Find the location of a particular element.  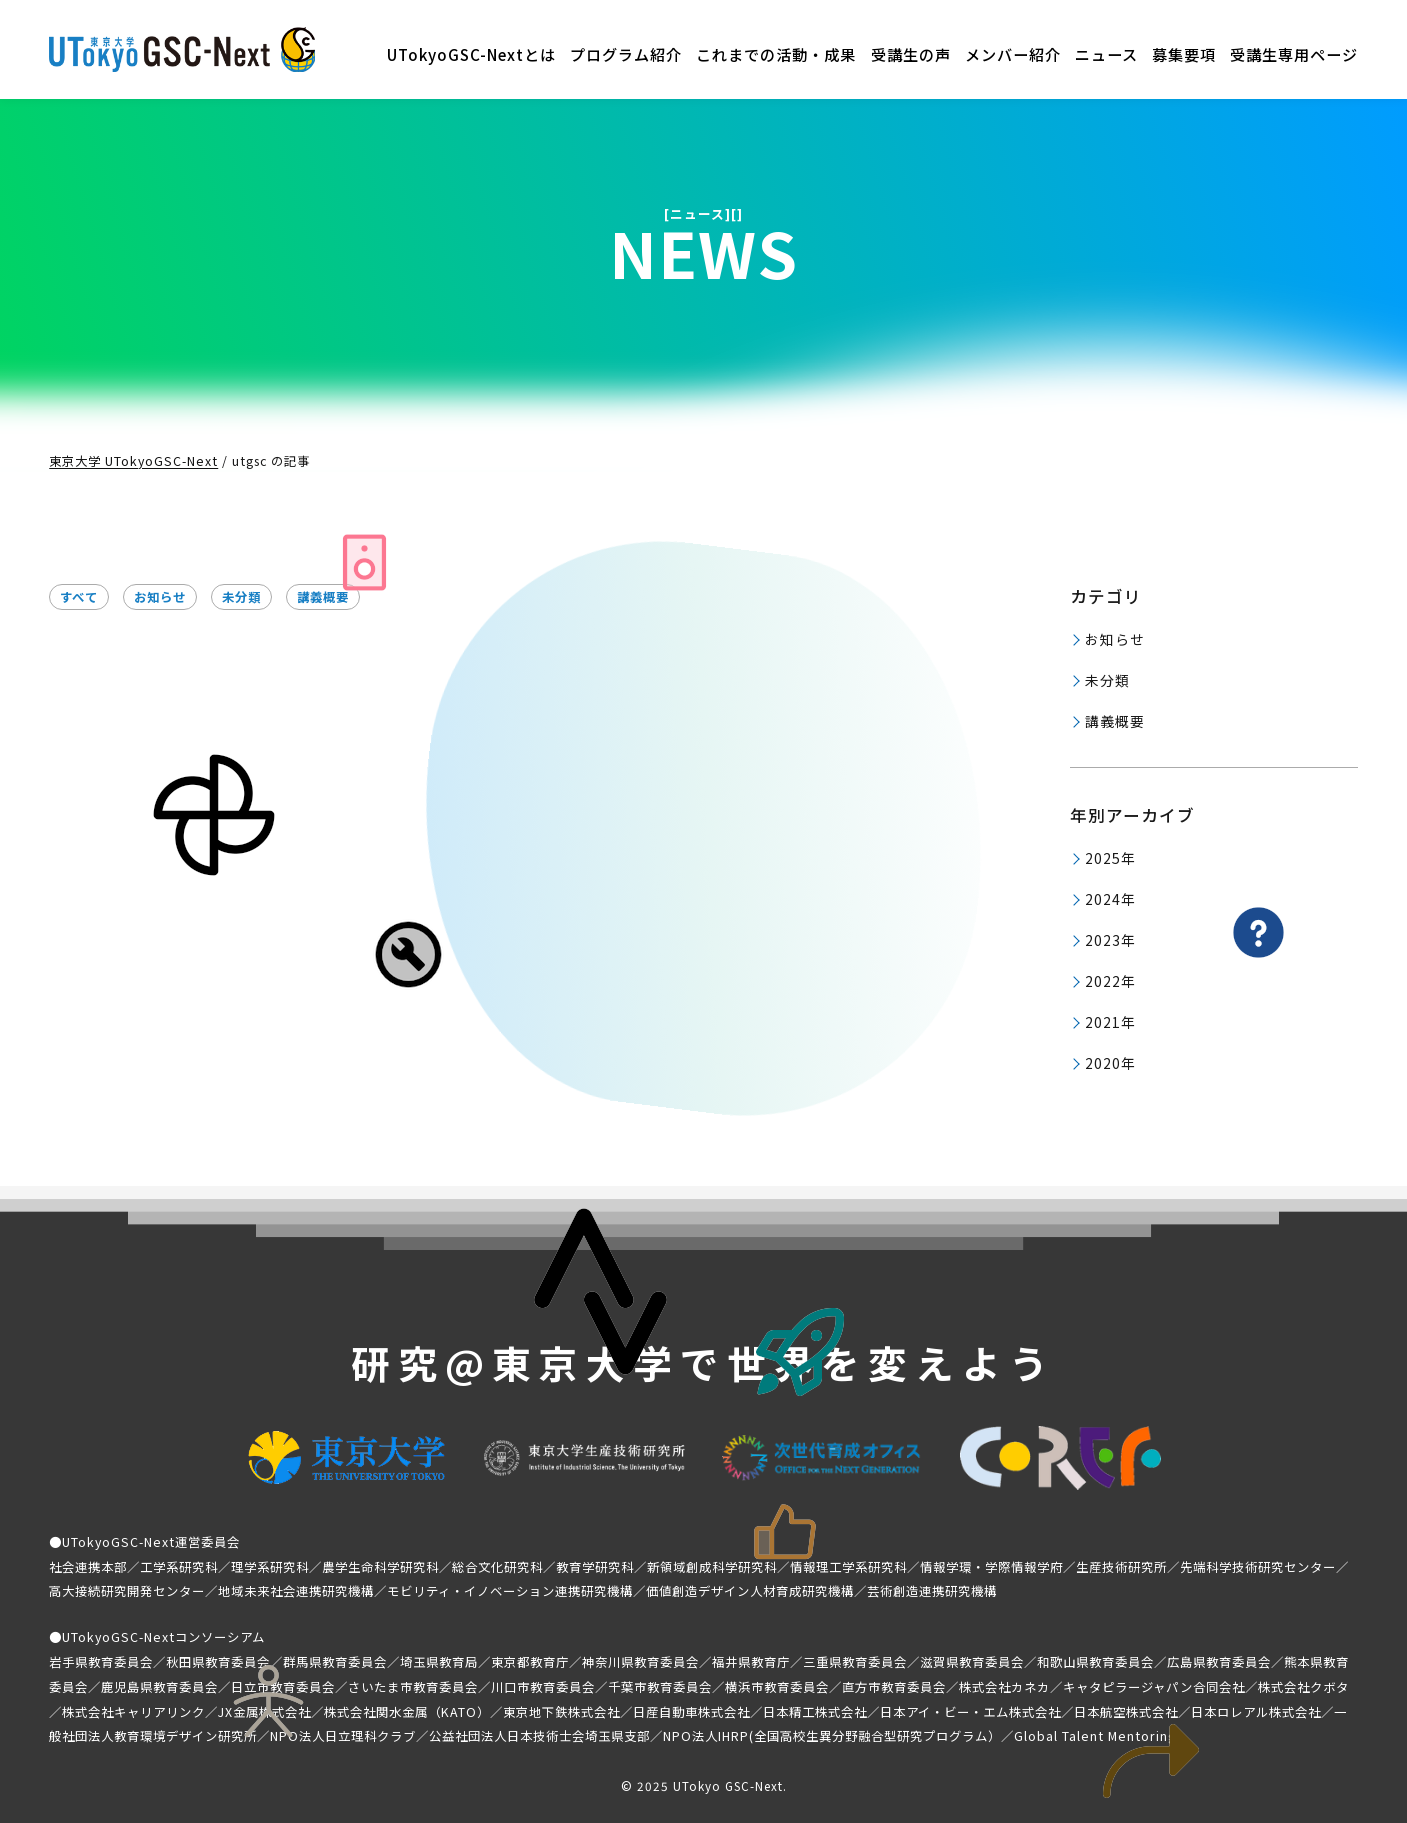

like or approve content is located at coordinates (785, 1535).